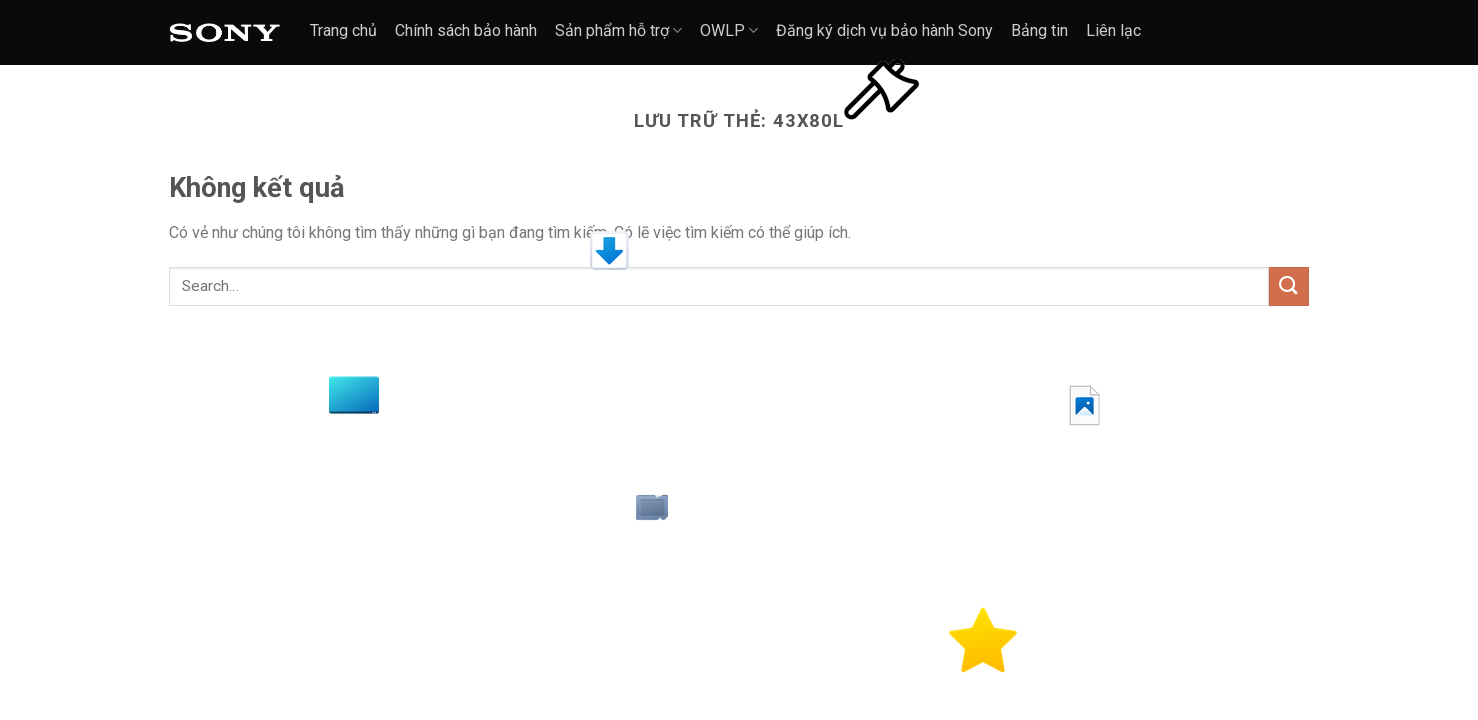 The image size is (1478, 720). I want to click on tool or equipment category, so click(881, 91).